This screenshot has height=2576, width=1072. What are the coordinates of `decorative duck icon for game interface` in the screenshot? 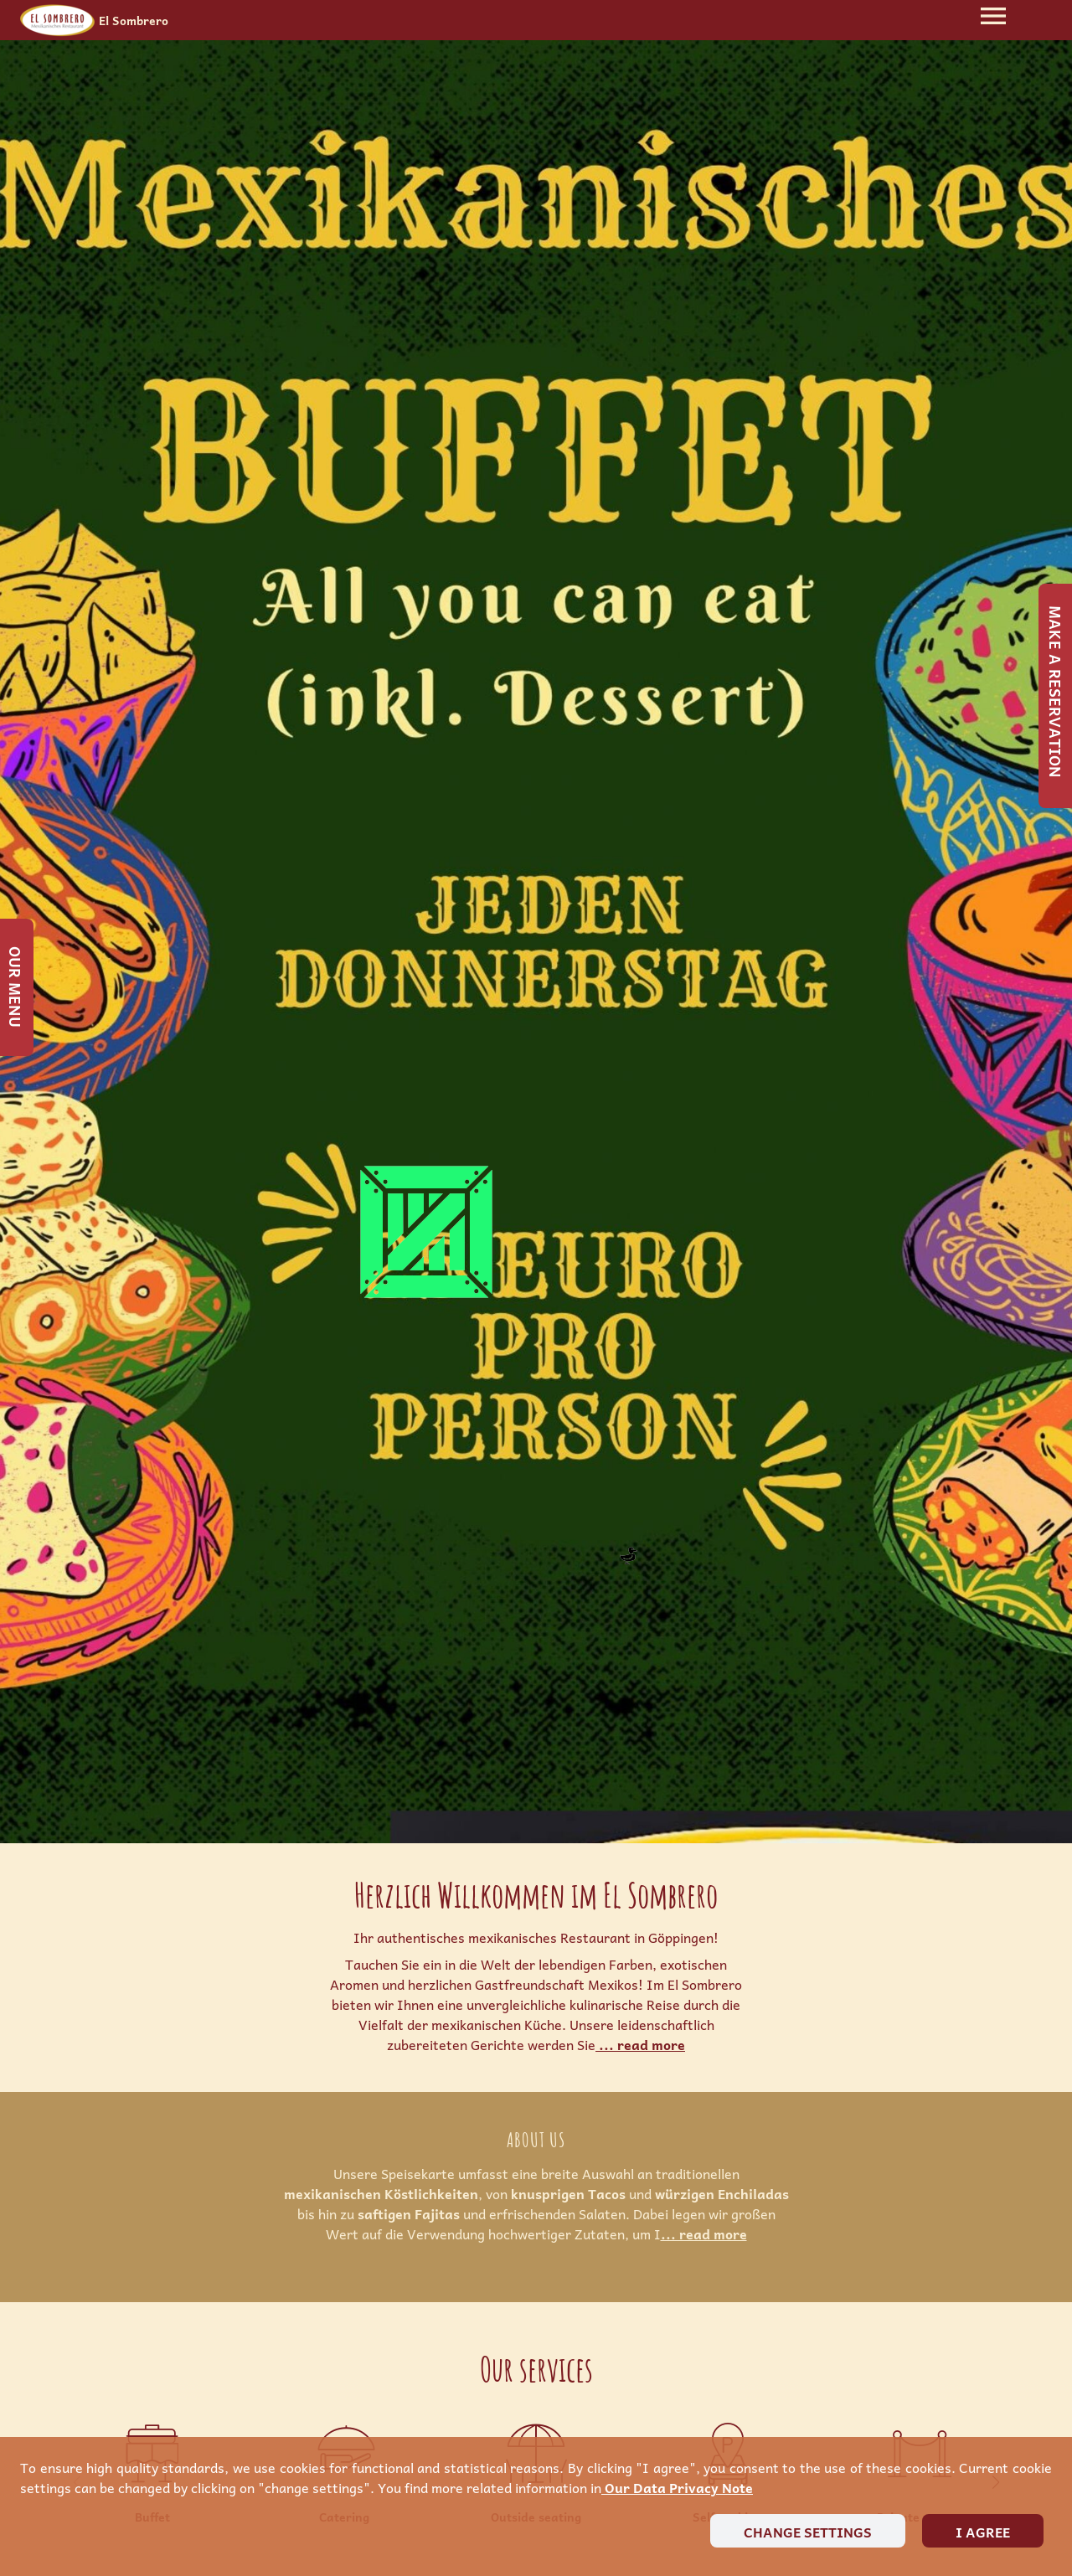 It's located at (628, 1555).